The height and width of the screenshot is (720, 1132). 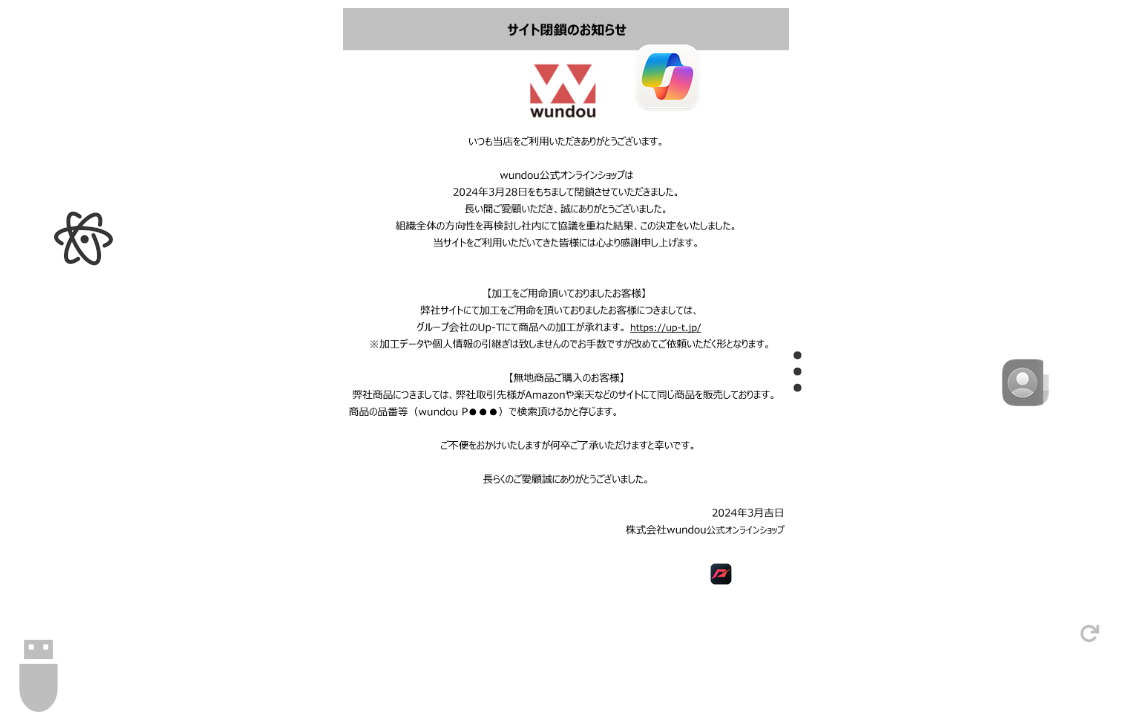 I want to click on access more options or settings, so click(x=797, y=371).